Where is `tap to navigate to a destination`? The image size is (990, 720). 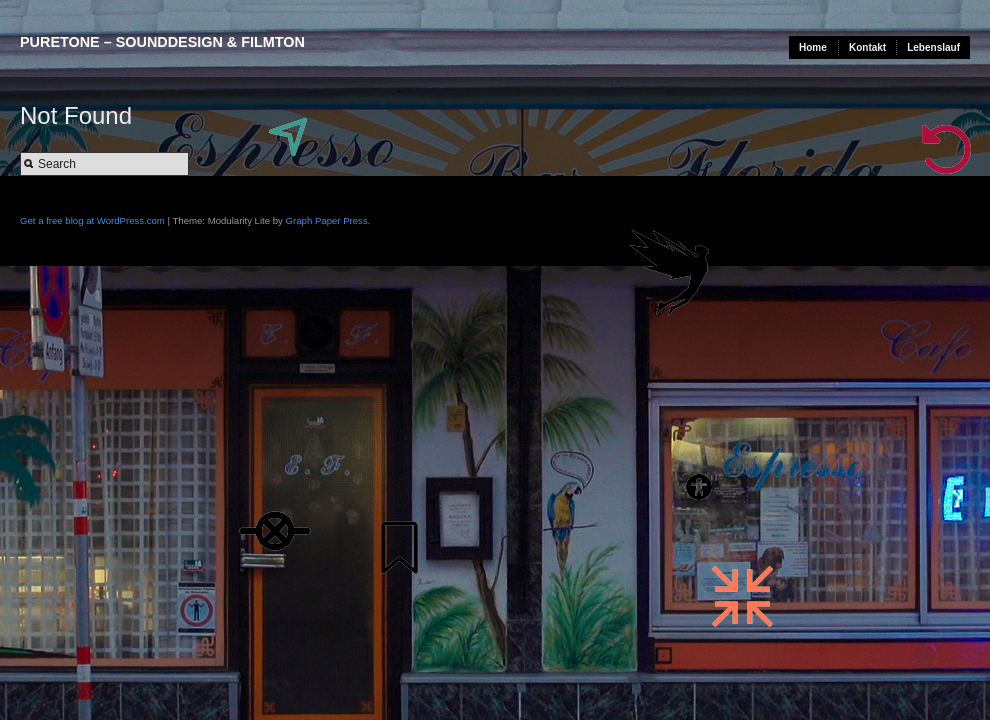
tap to navigate to a destination is located at coordinates (290, 135).